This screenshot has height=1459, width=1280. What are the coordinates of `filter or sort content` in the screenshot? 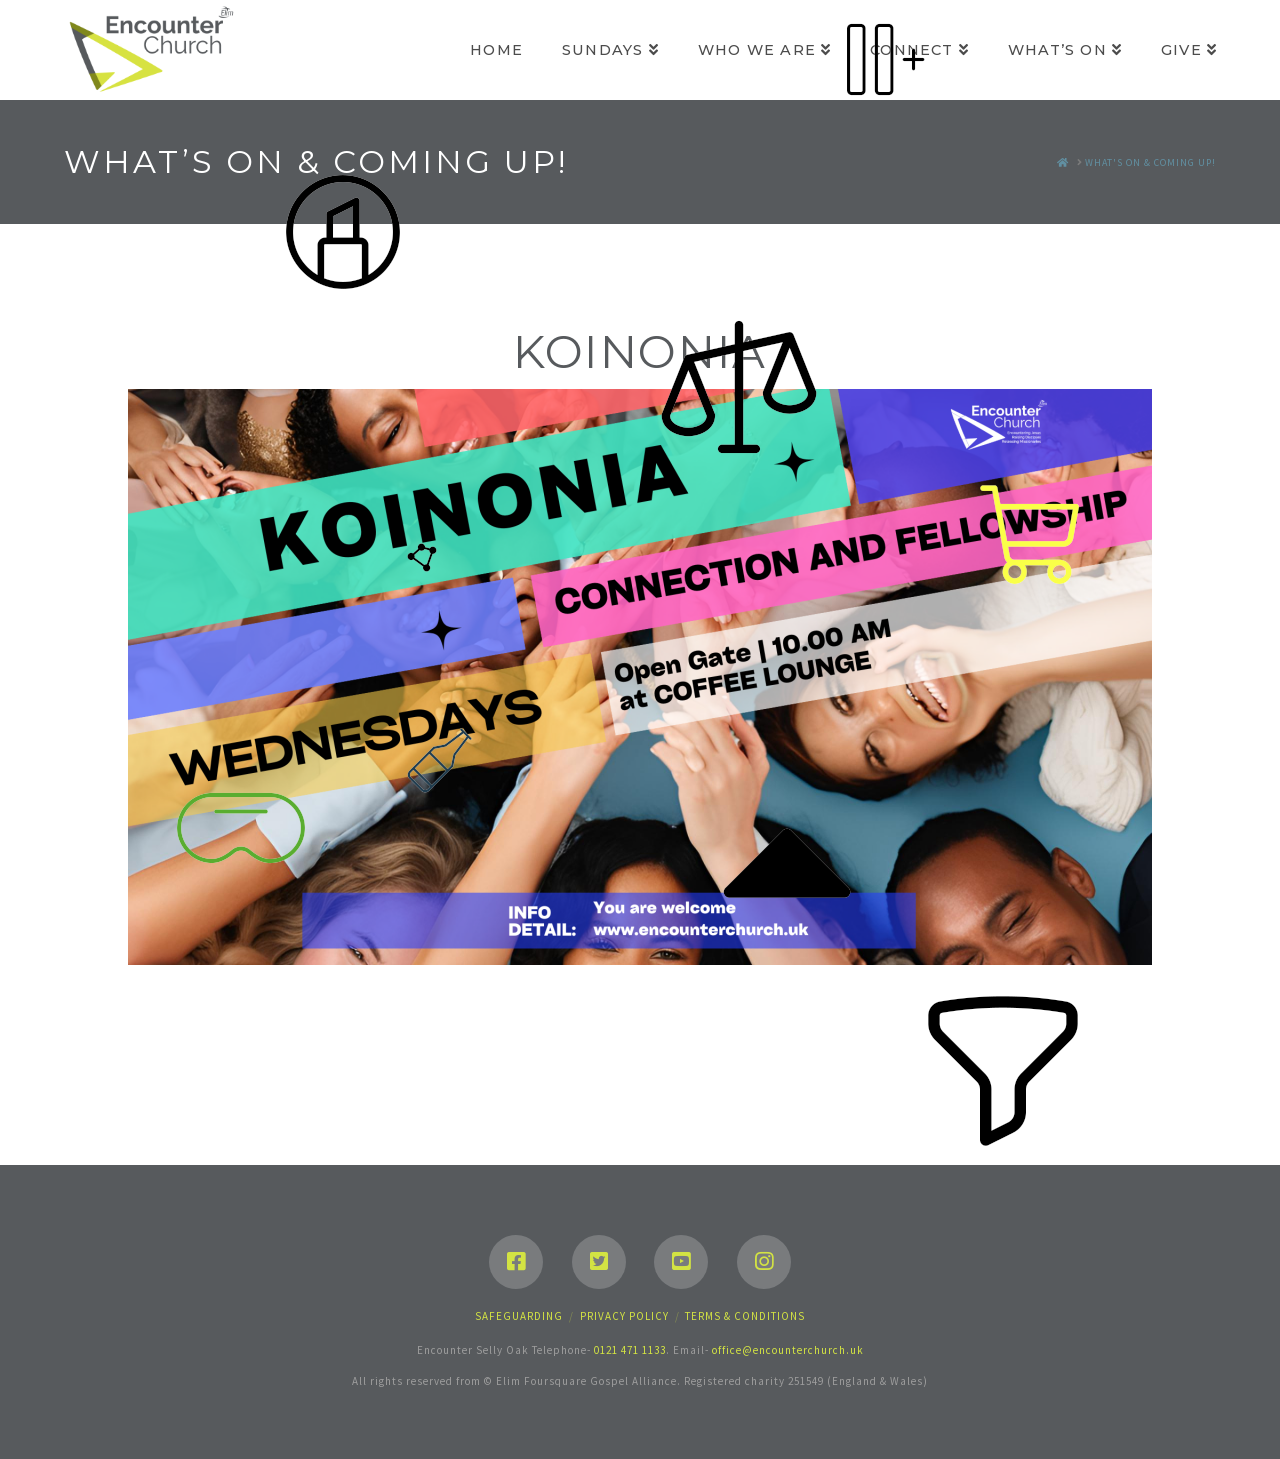 It's located at (1003, 1071).